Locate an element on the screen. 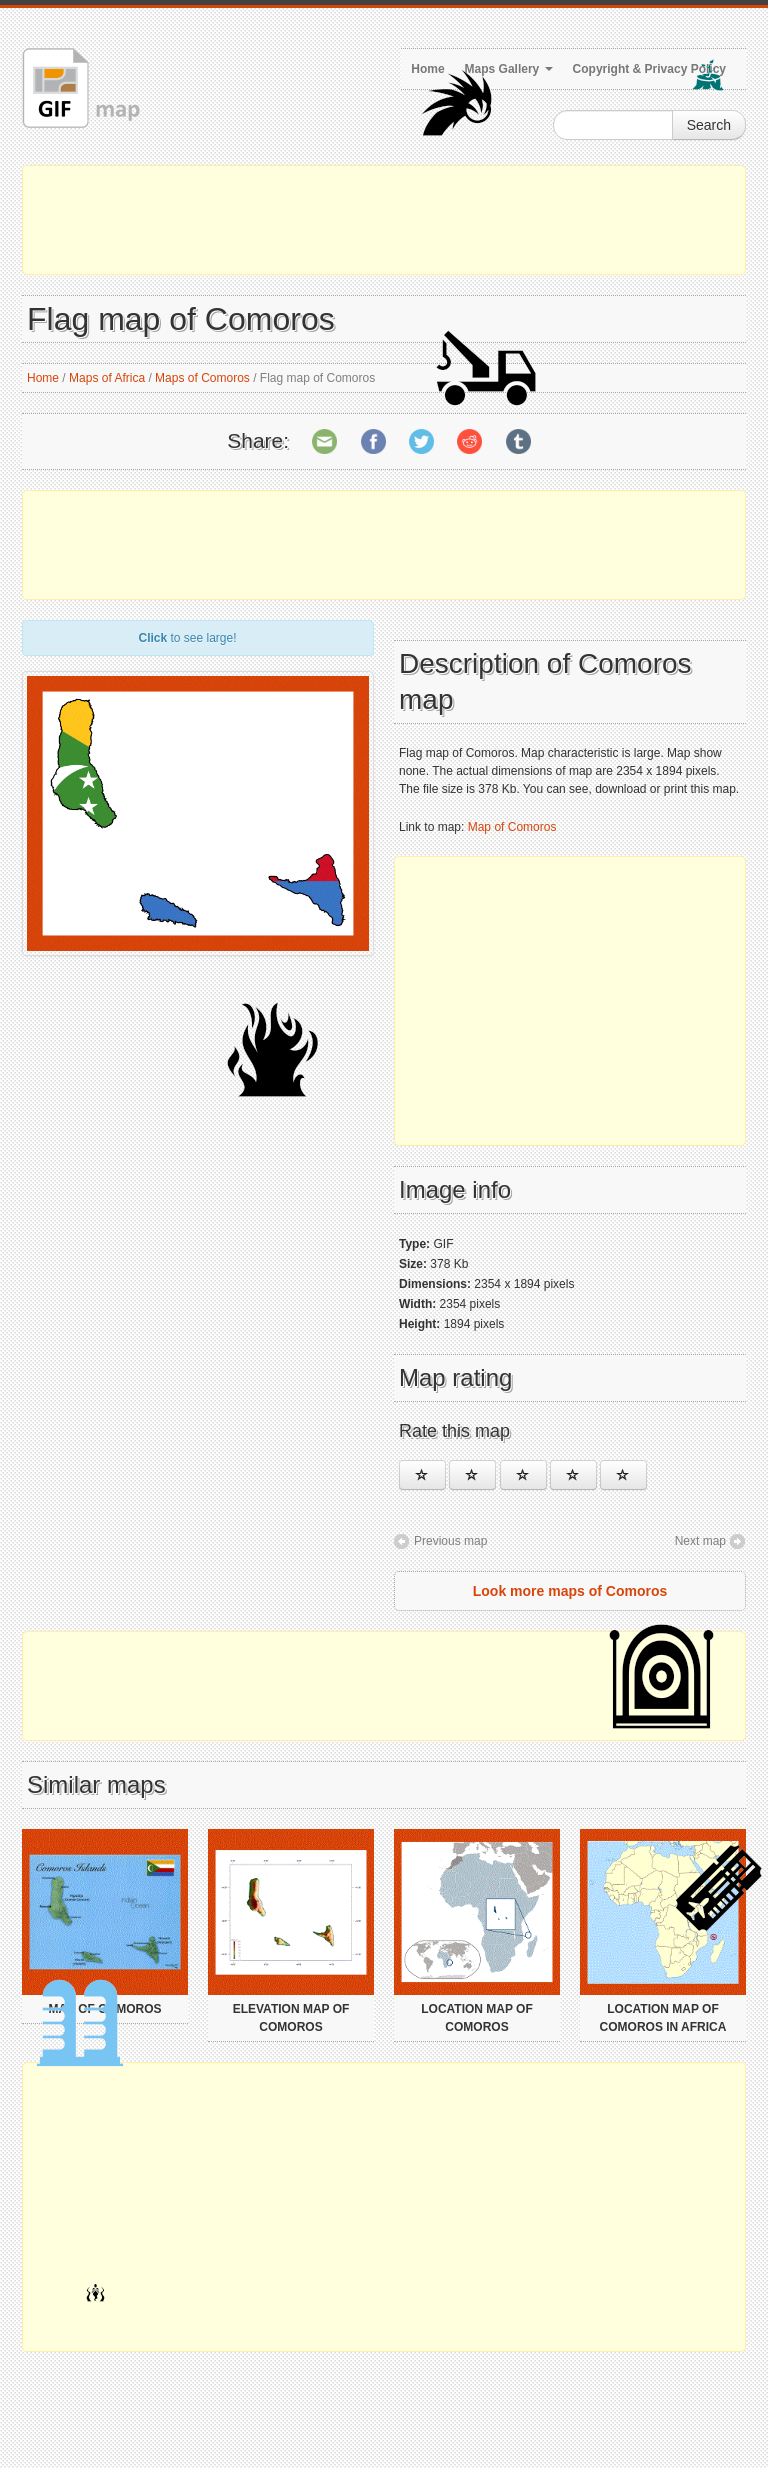 This screenshot has height=2468, width=768. view character soul or spirit stats is located at coordinates (95, 2292).